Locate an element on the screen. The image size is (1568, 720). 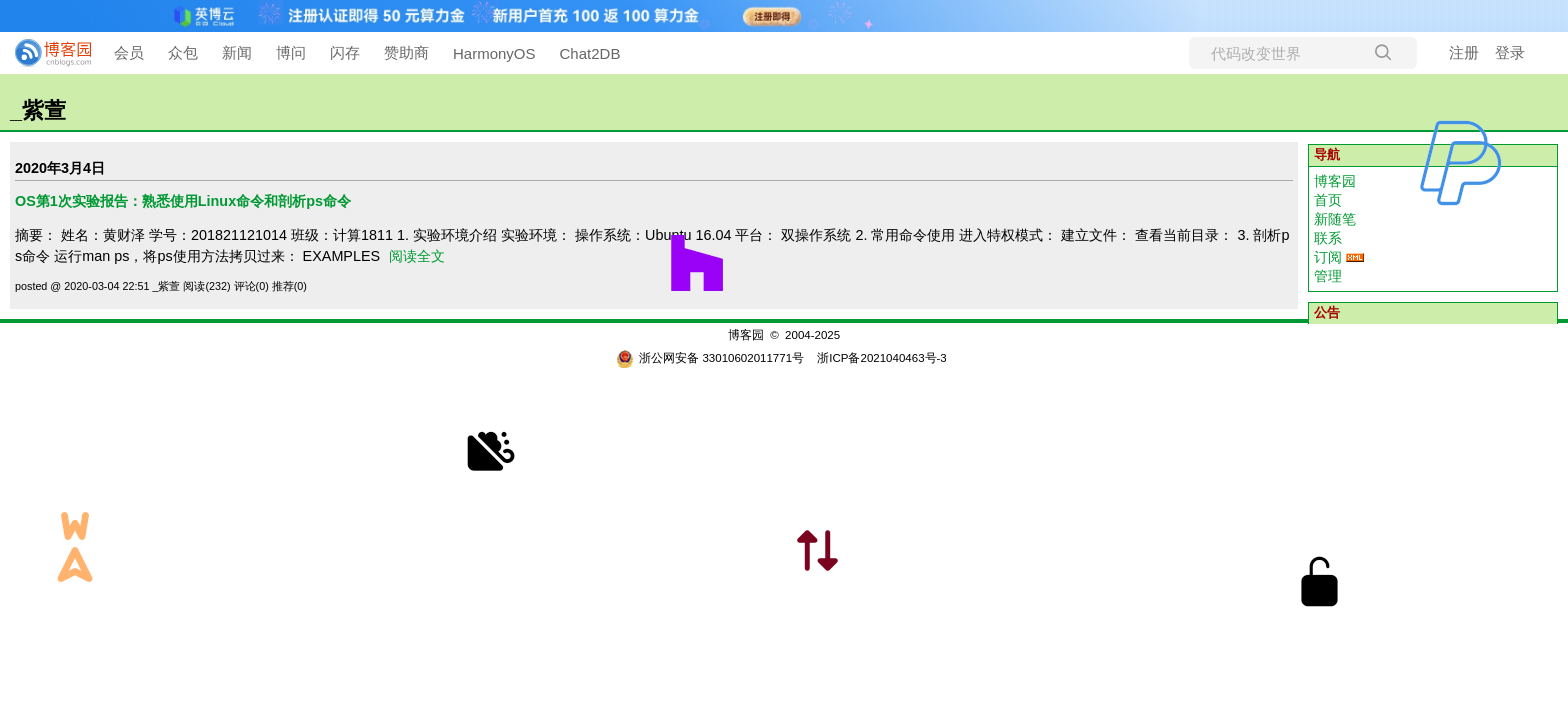
adjust vertical size or height is located at coordinates (817, 550).